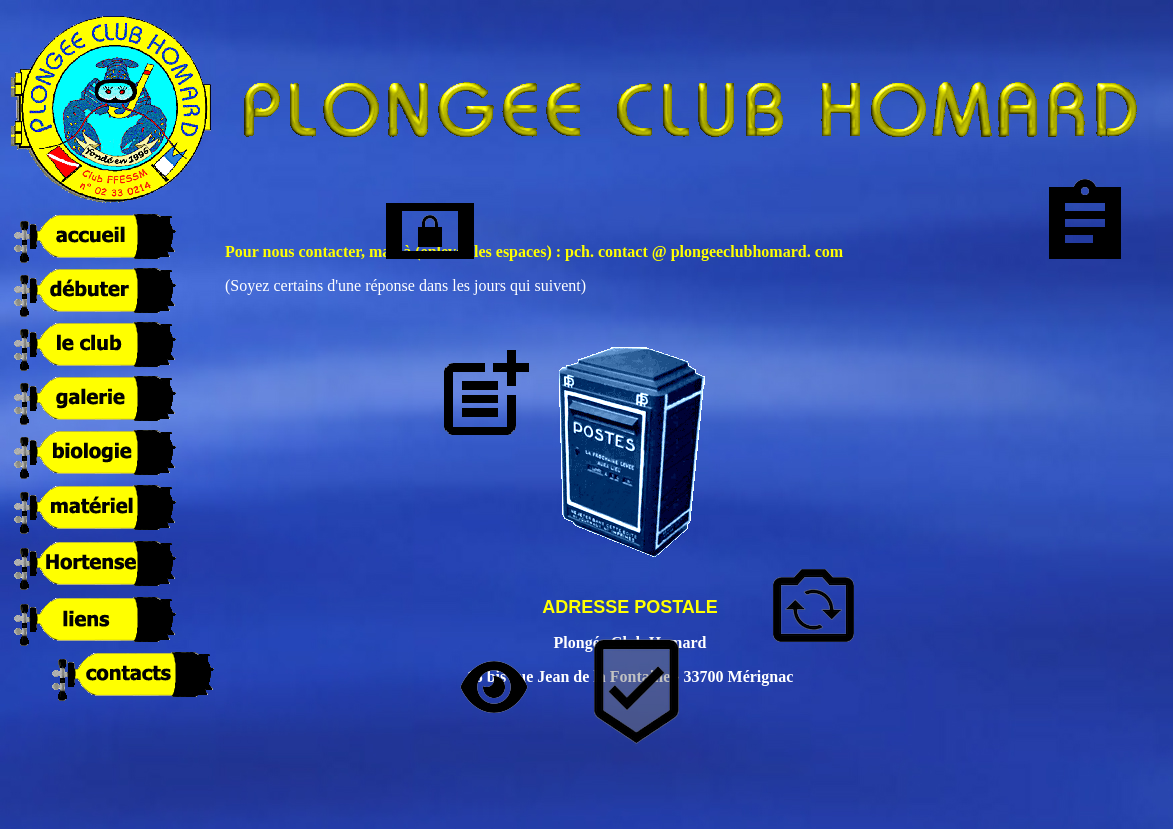  What do you see at coordinates (430, 231) in the screenshot?
I see `lock screen in landscape orientation` at bounding box center [430, 231].